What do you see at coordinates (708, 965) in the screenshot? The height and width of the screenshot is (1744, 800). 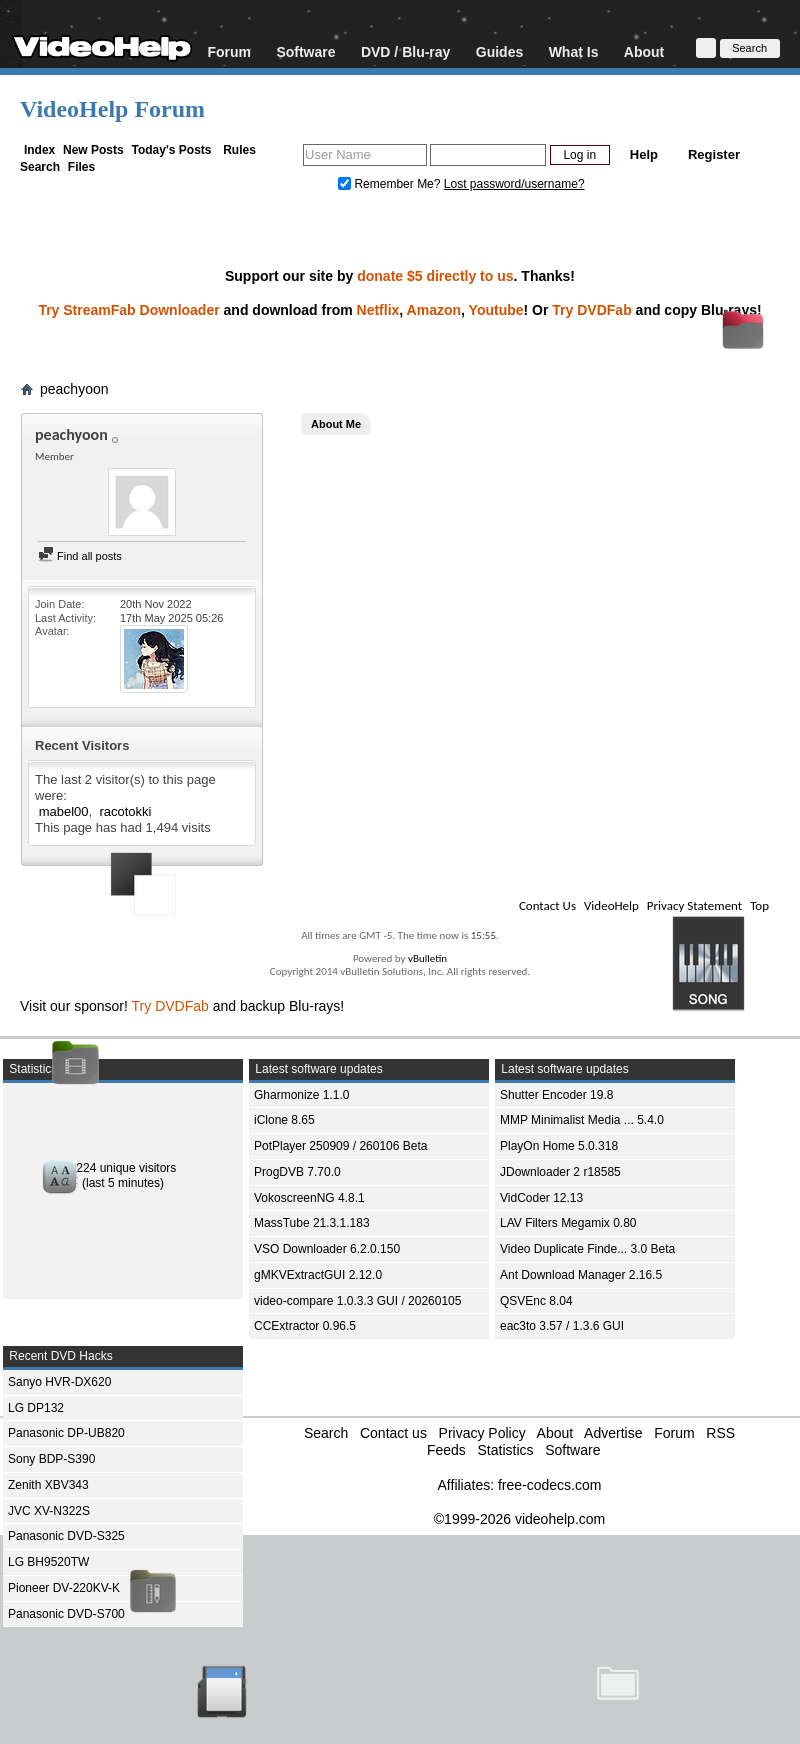 I see `open a song file in GarageBand` at bounding box center [708, 965].